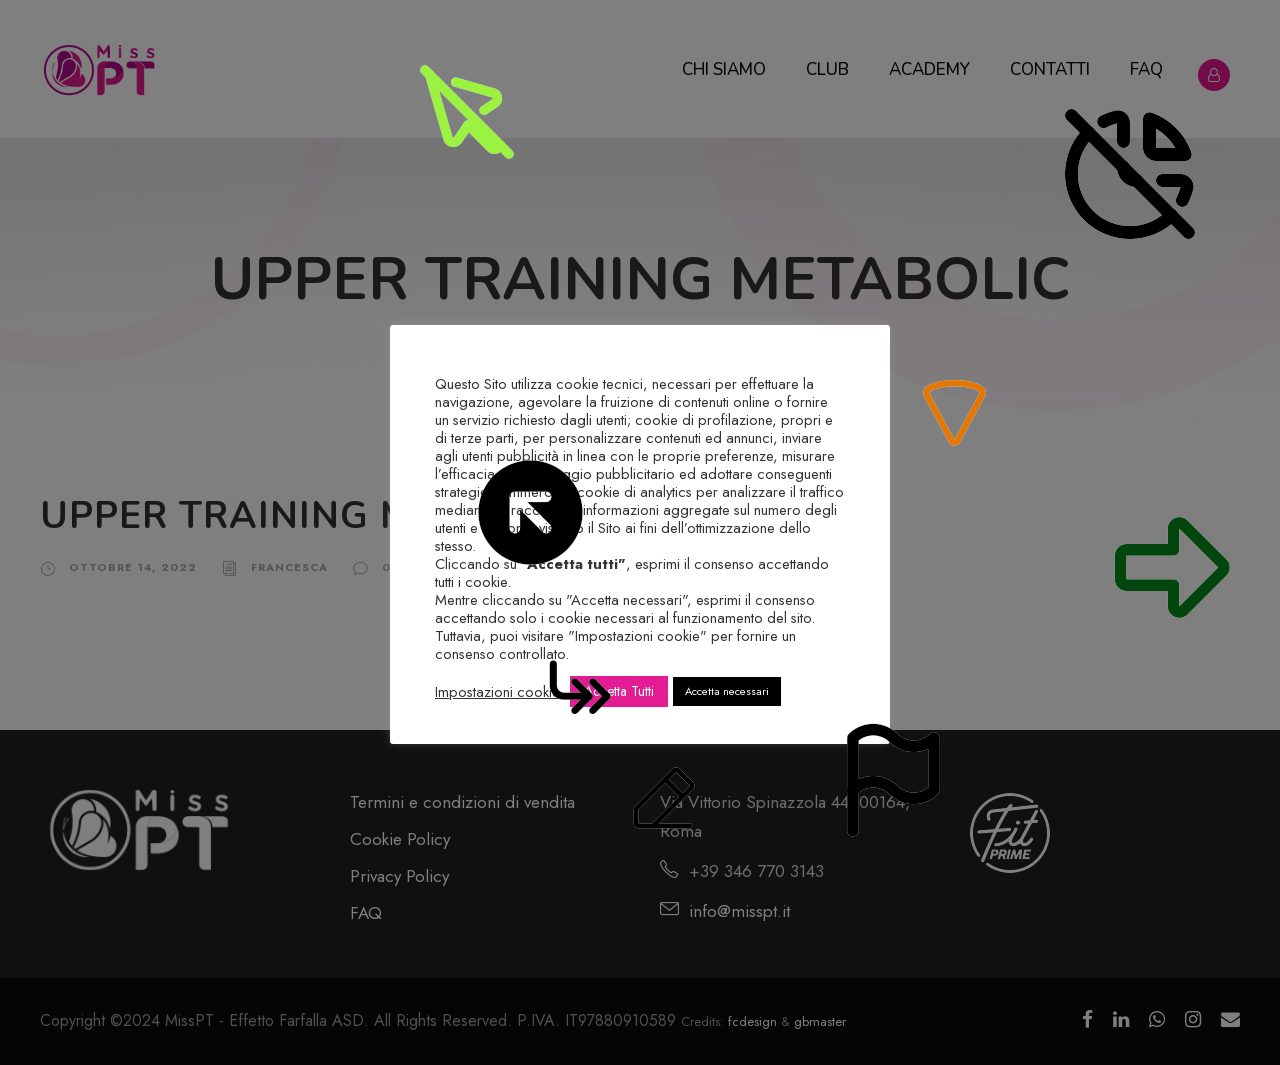 The height and width of the screenshot is (1065, 1280). Describe the element at coordinates (467, 112) in the screenshot. I see `cursor or pointer interaction disabled` at that location.